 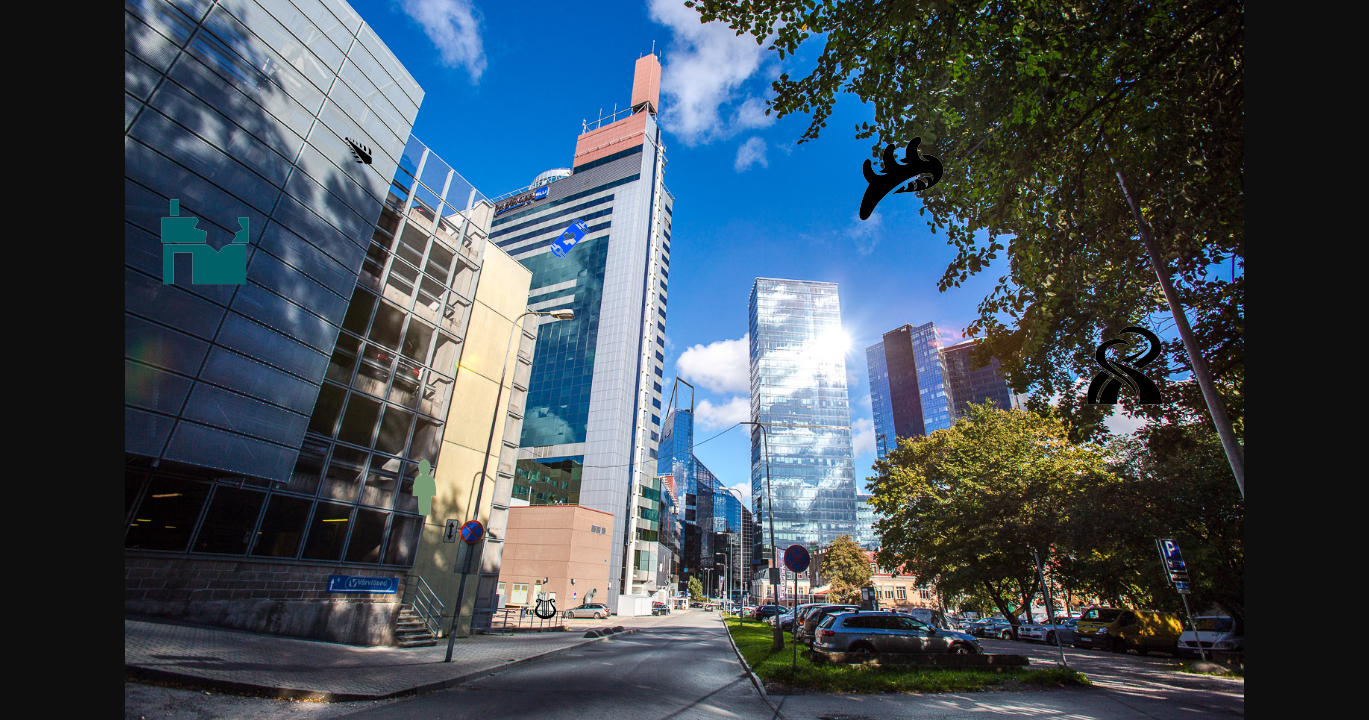 What do you see at coordinates (358, 150) in the screenshot?
I see `activate beam or energy attack` at bounding box center [358, 150].